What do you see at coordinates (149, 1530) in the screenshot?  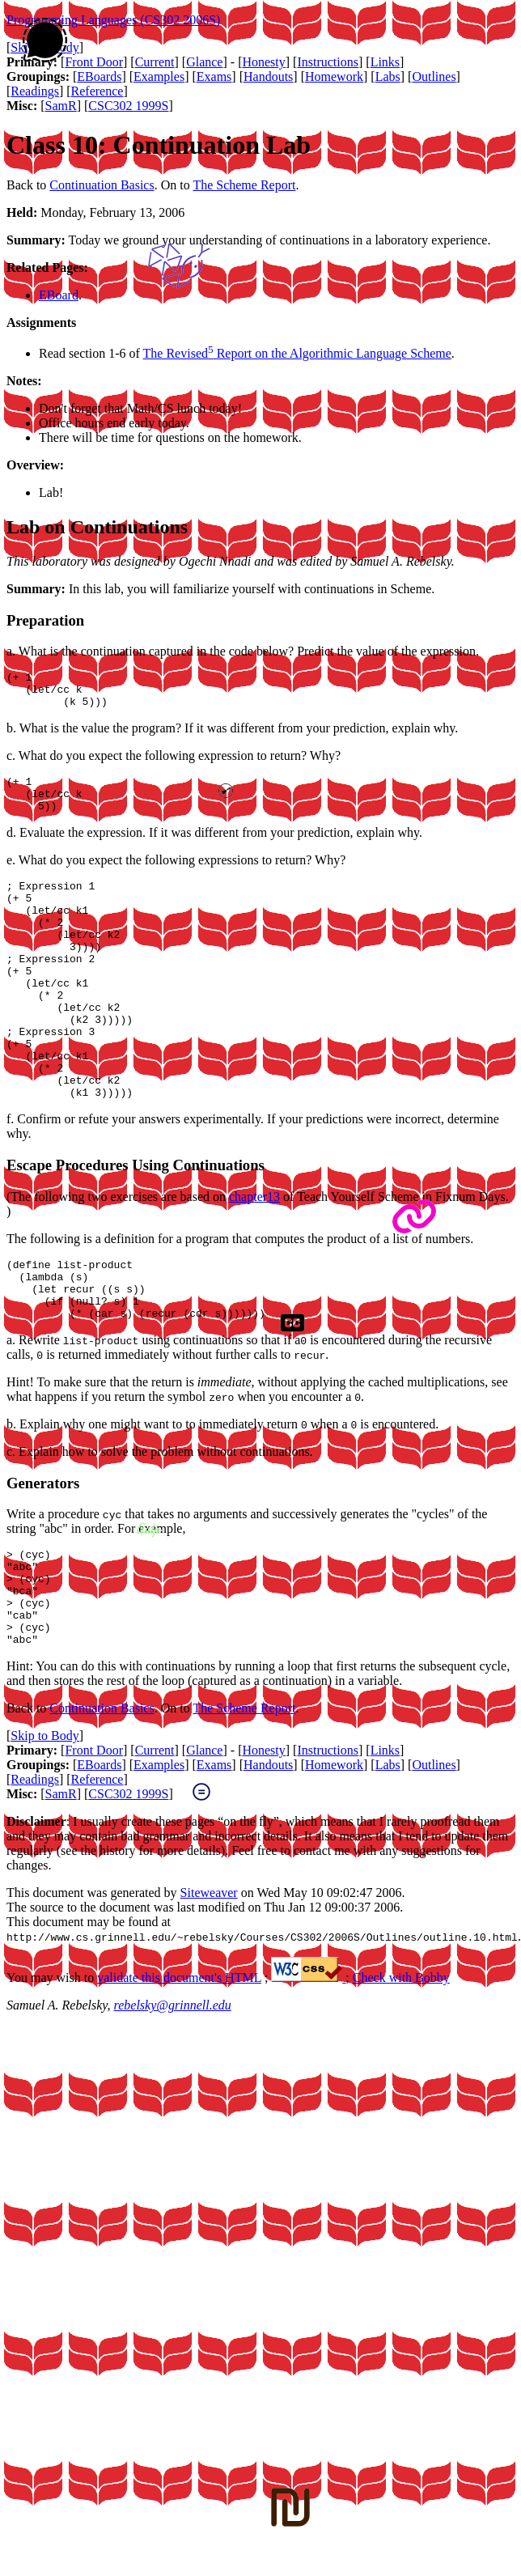 I see `gulp.js task runner logo` at bounding box center [149, 1530].